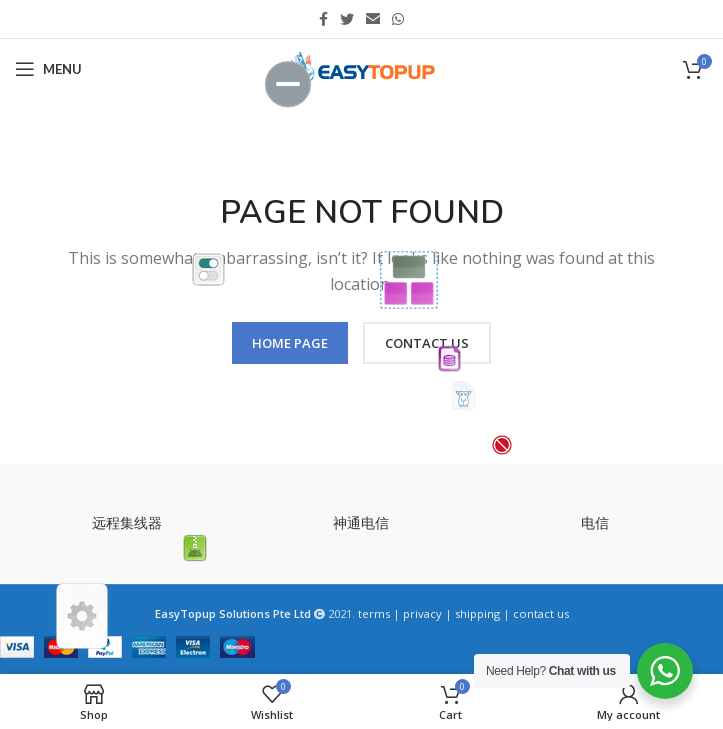  Describe the element at coordinates (208, 269) in the screenshot. I see `open gnome tweaks to customize system settings` at that location.